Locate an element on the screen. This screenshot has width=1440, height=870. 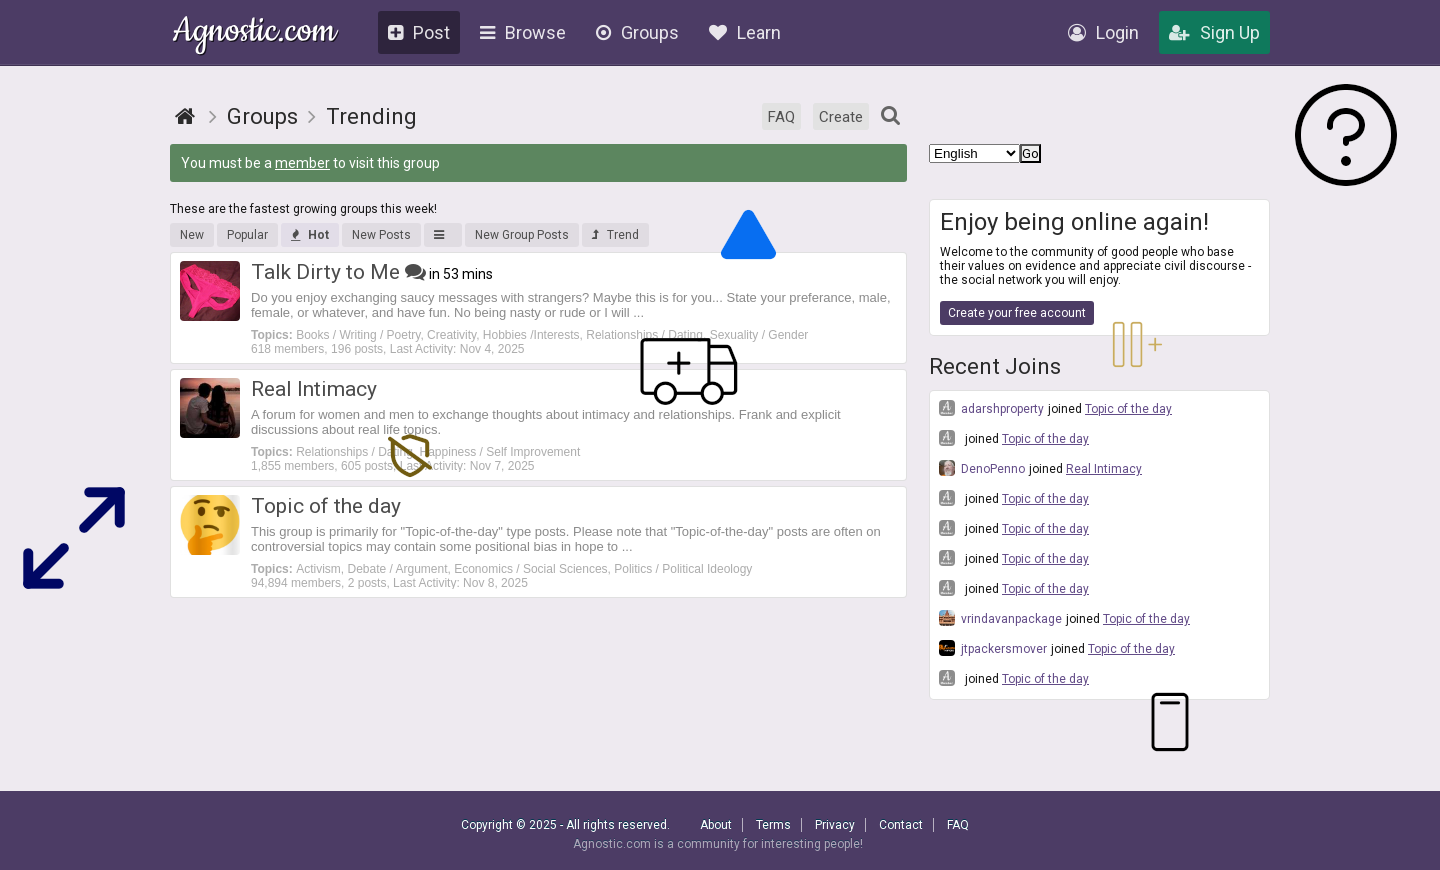
add a new column to the right is located at coordinates (1133, 344).